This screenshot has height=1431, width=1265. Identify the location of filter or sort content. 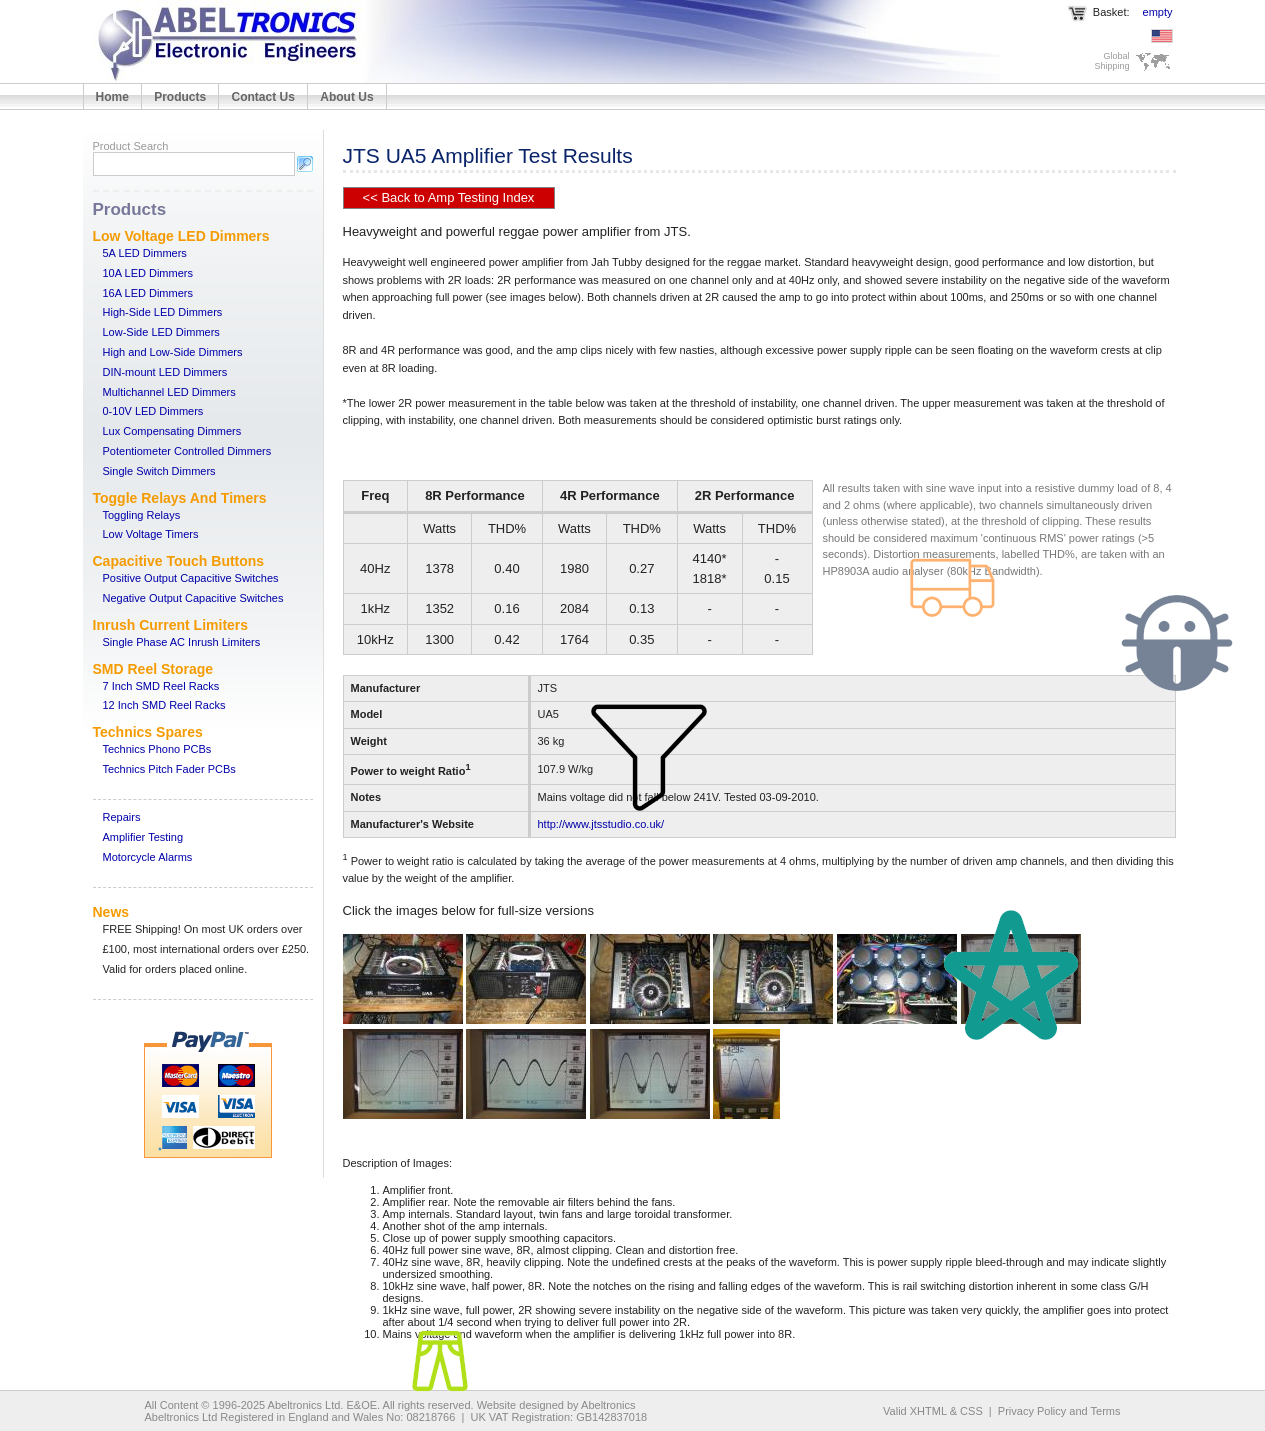
(649, 753).